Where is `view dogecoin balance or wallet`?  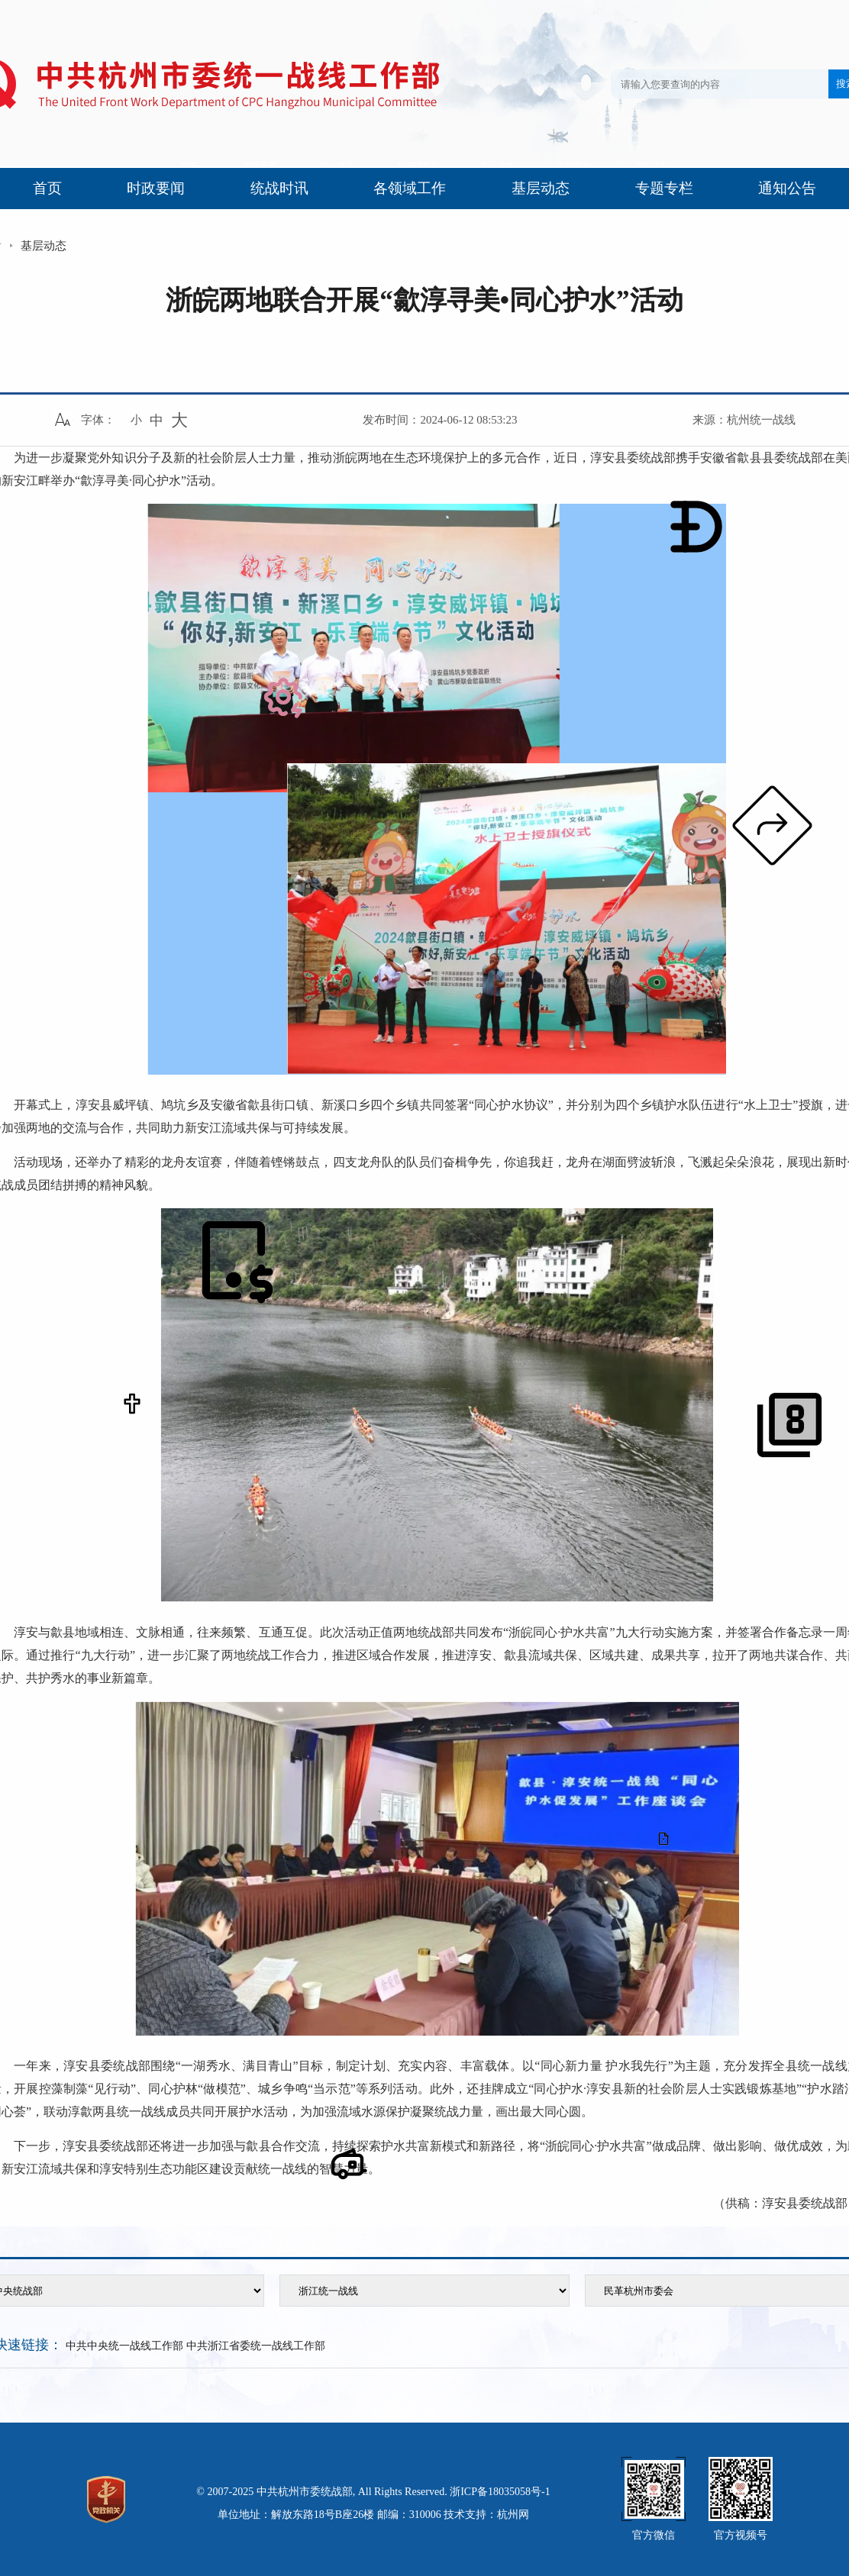
view dogecoin balance or wallet is located at coordinates (696, 527).